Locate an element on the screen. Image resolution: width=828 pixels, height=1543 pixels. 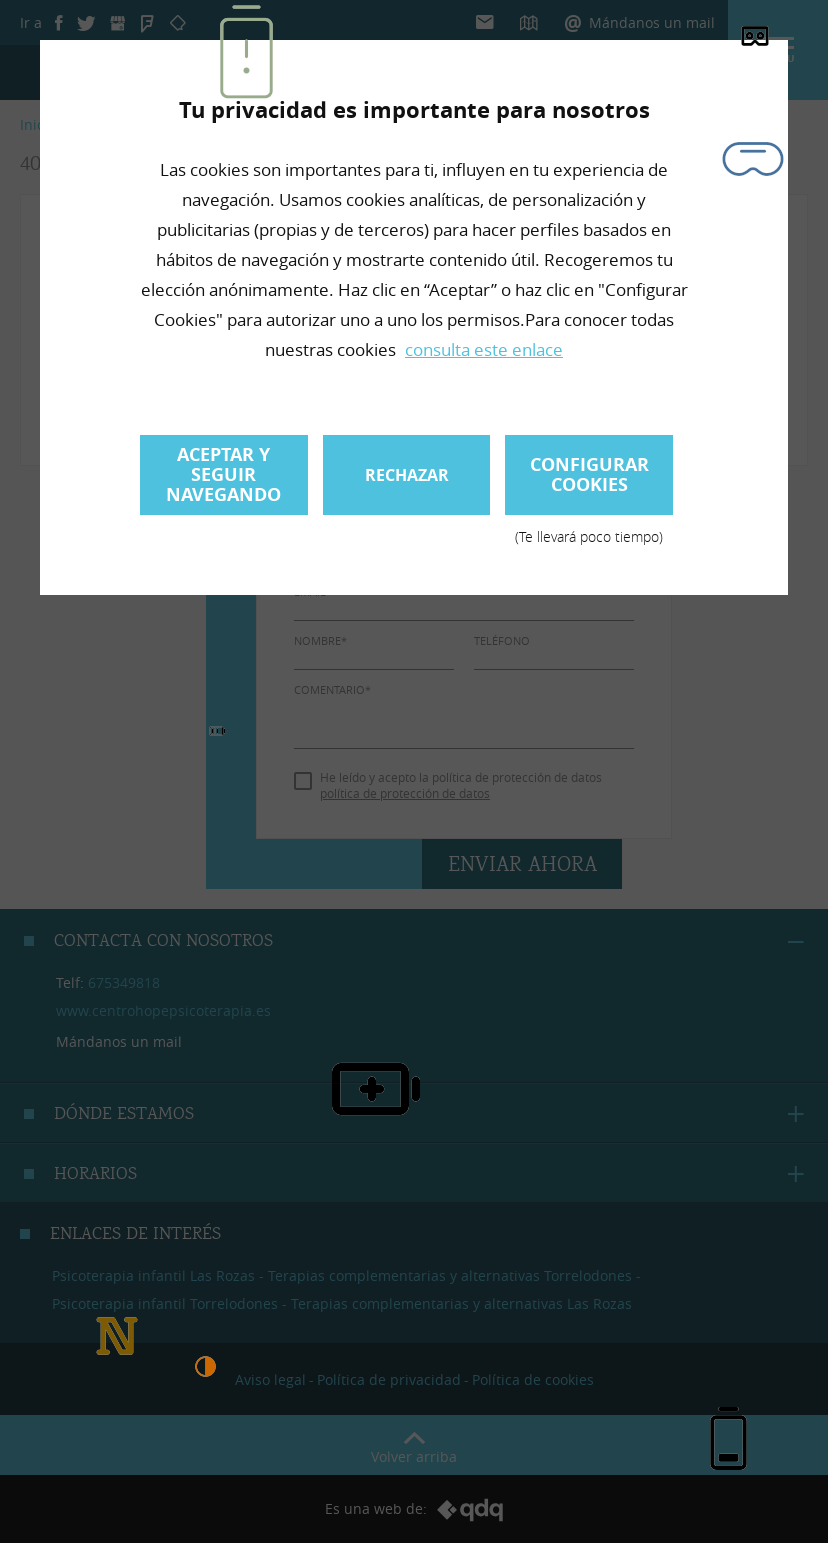
open the Notion app is located at coordinates (117, 1336).